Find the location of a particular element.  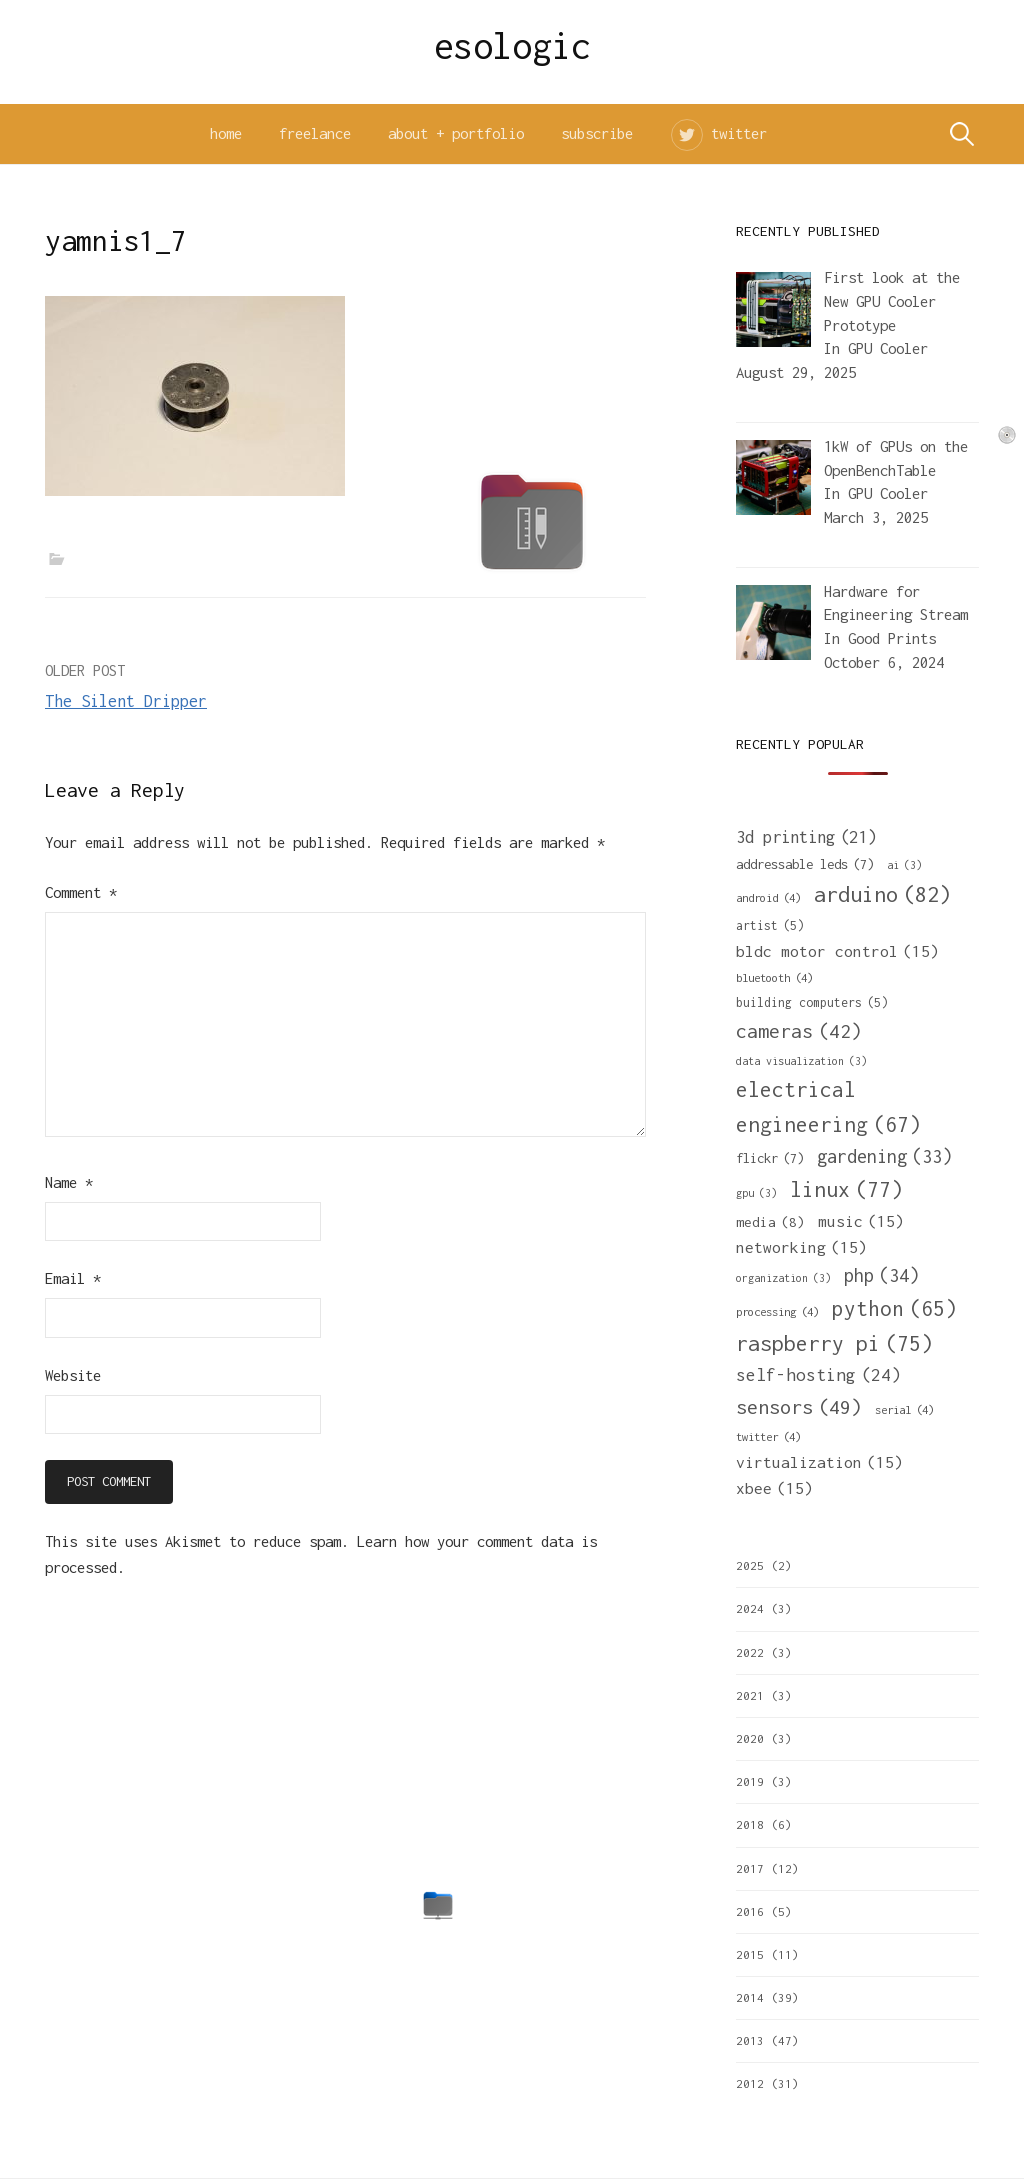

access a remote or network folder is located at coordinates (438, 1905).